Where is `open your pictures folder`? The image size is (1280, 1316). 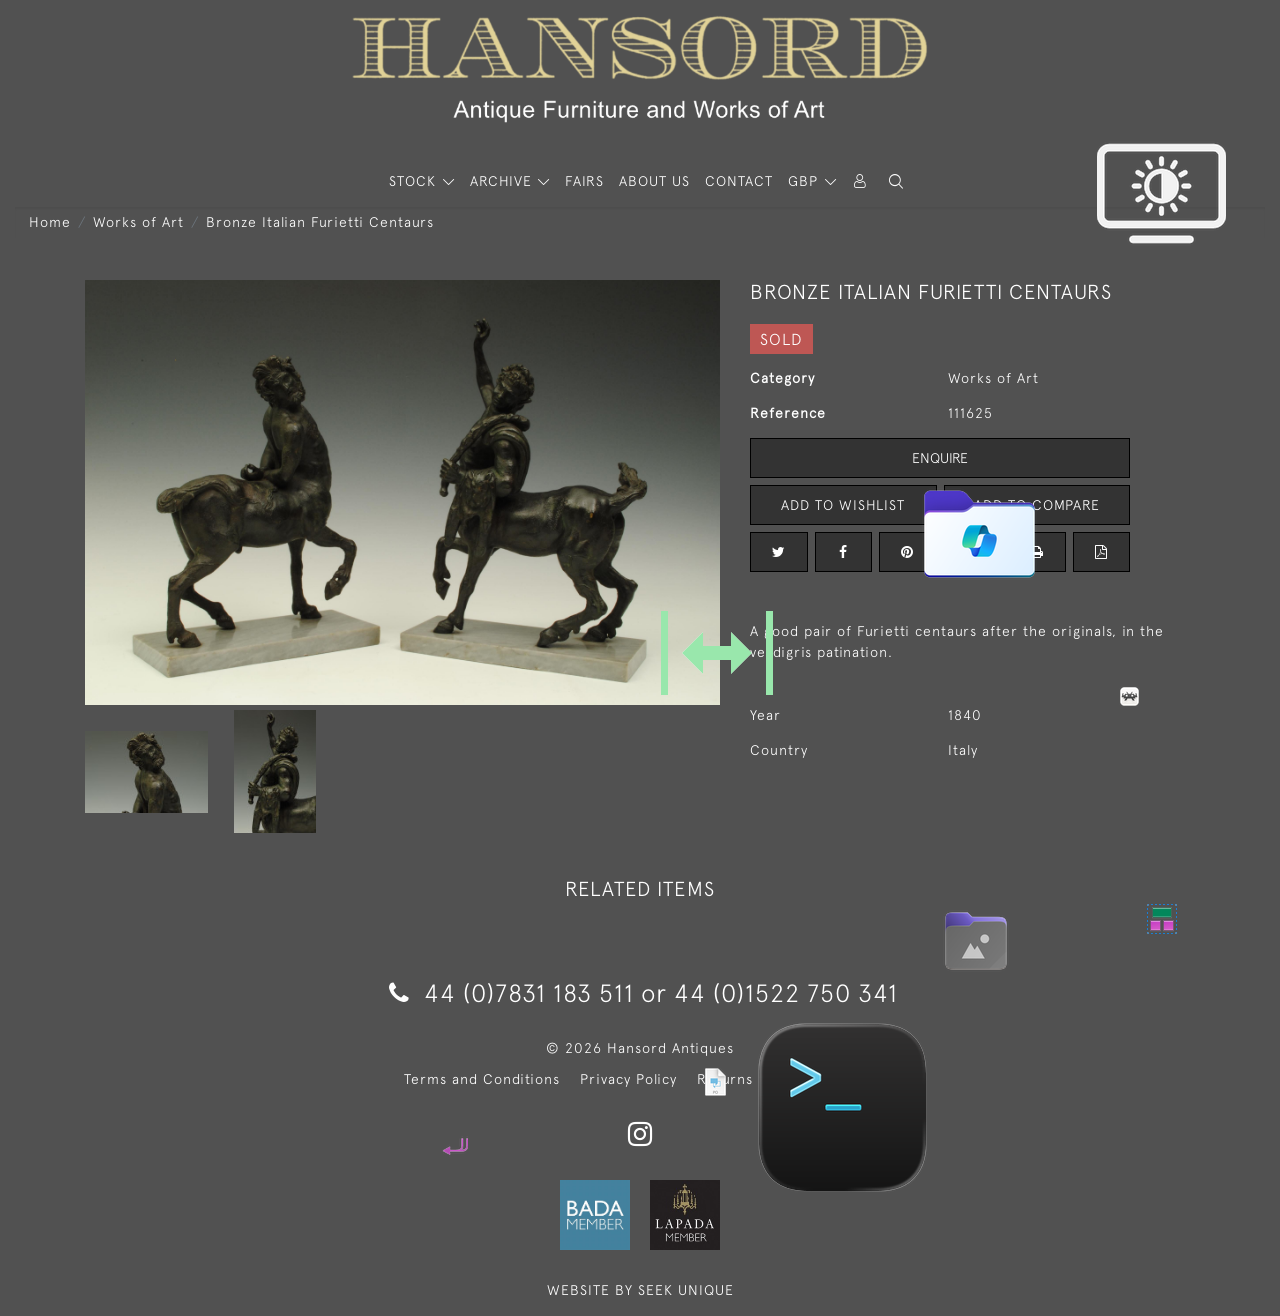
open your pictures folder is located at coordinates (976, 941).